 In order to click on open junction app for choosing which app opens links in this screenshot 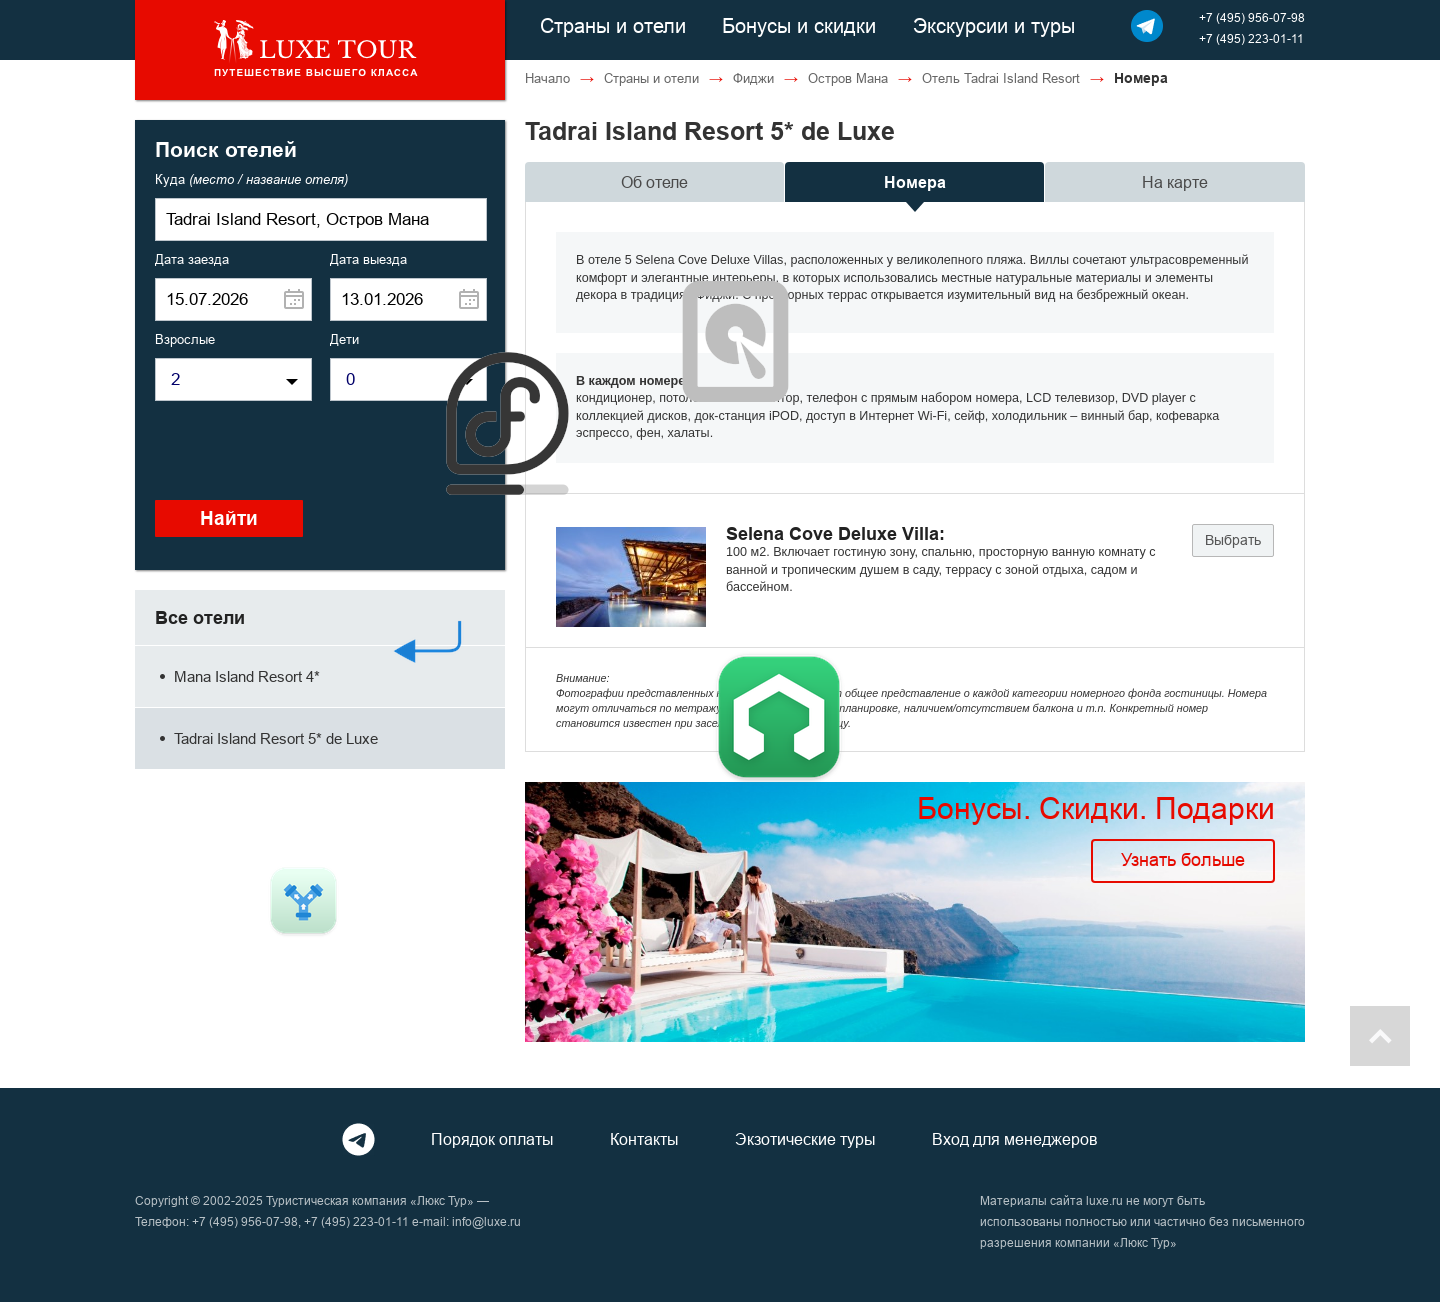, I will do `click(303, 900)`.